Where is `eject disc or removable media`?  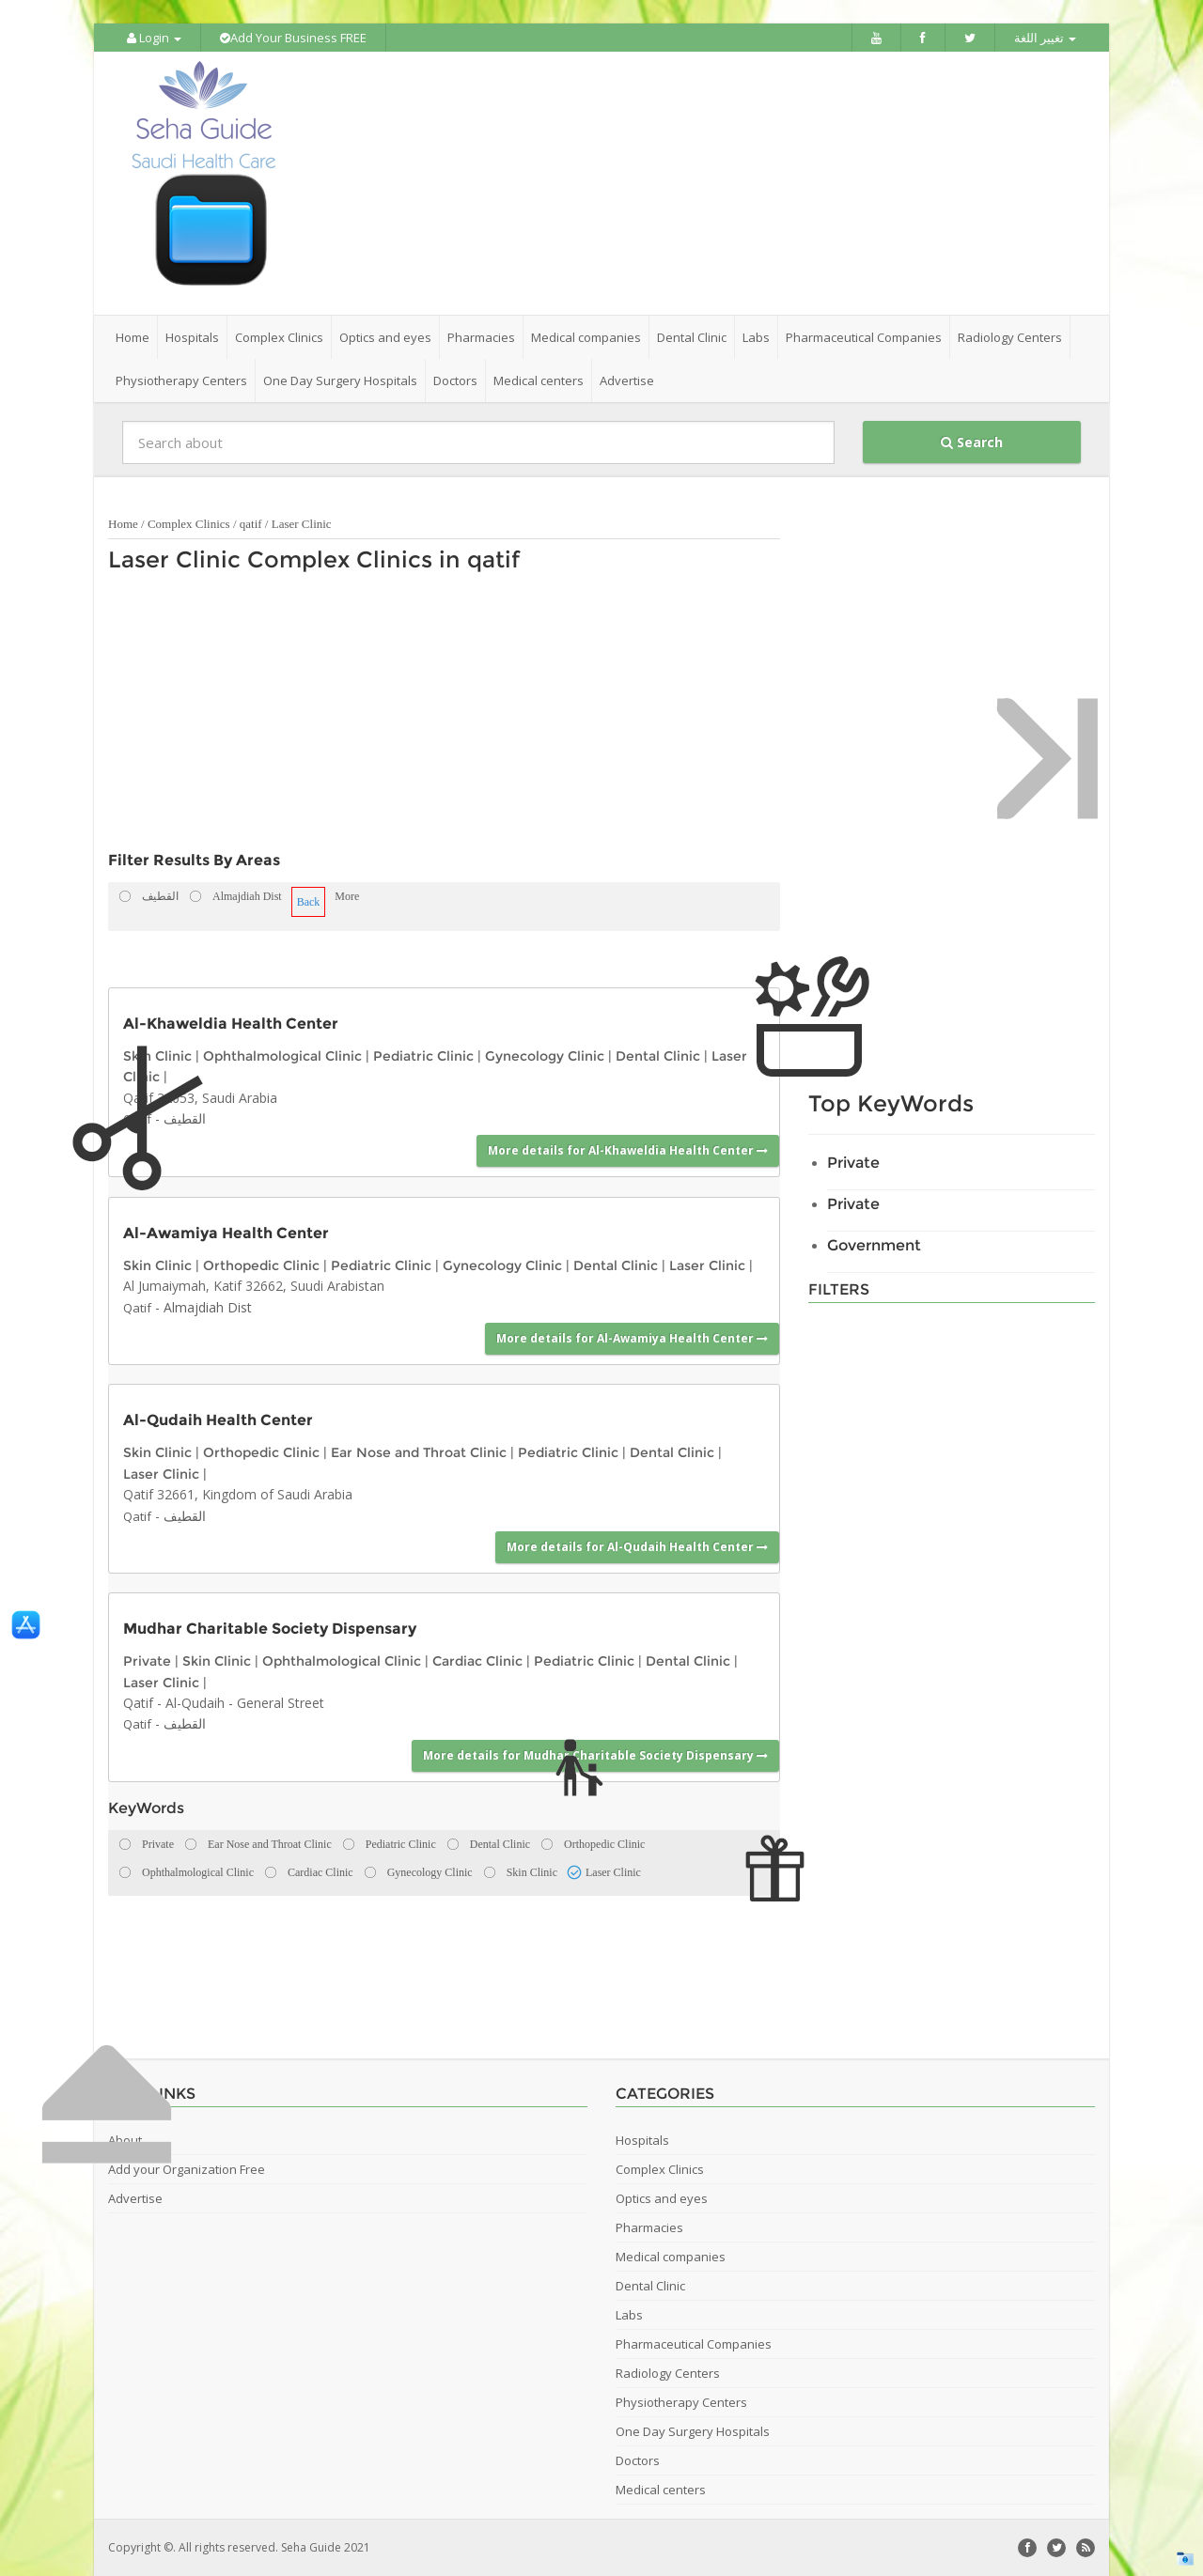 eject disc or removable media is located at coordinates (106, 2109).